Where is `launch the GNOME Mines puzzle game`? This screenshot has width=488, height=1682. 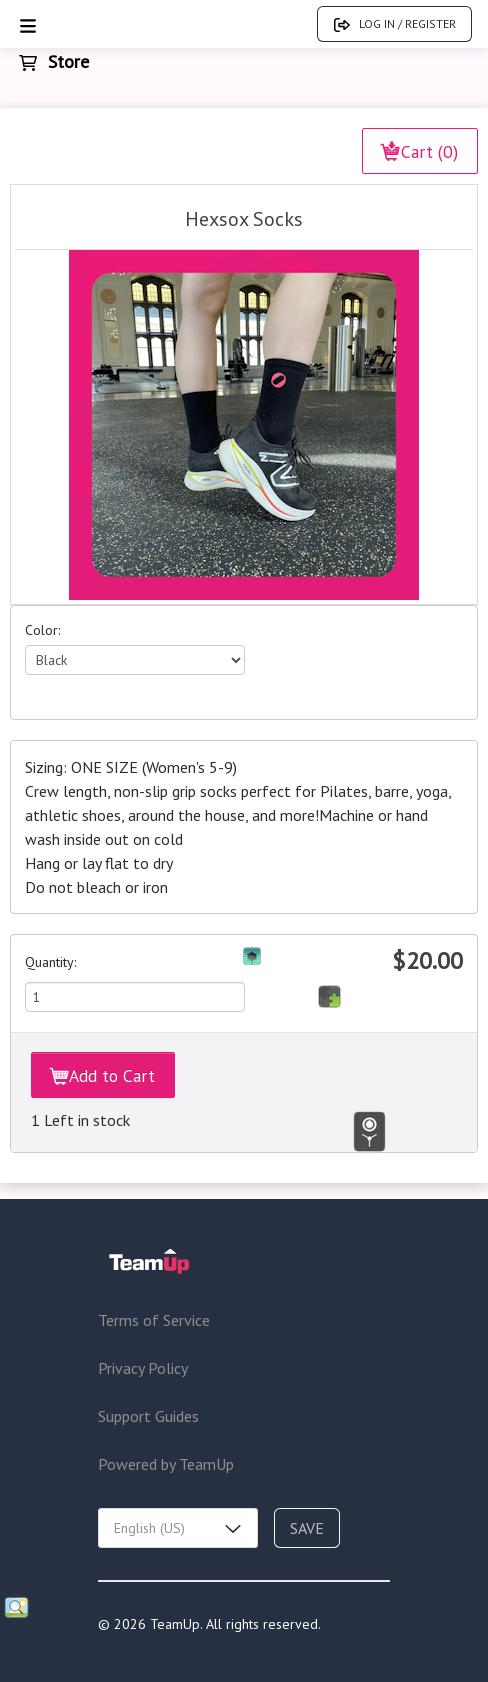
launch the GNOME Mines puzzle game is located at coordinates (252, 956).